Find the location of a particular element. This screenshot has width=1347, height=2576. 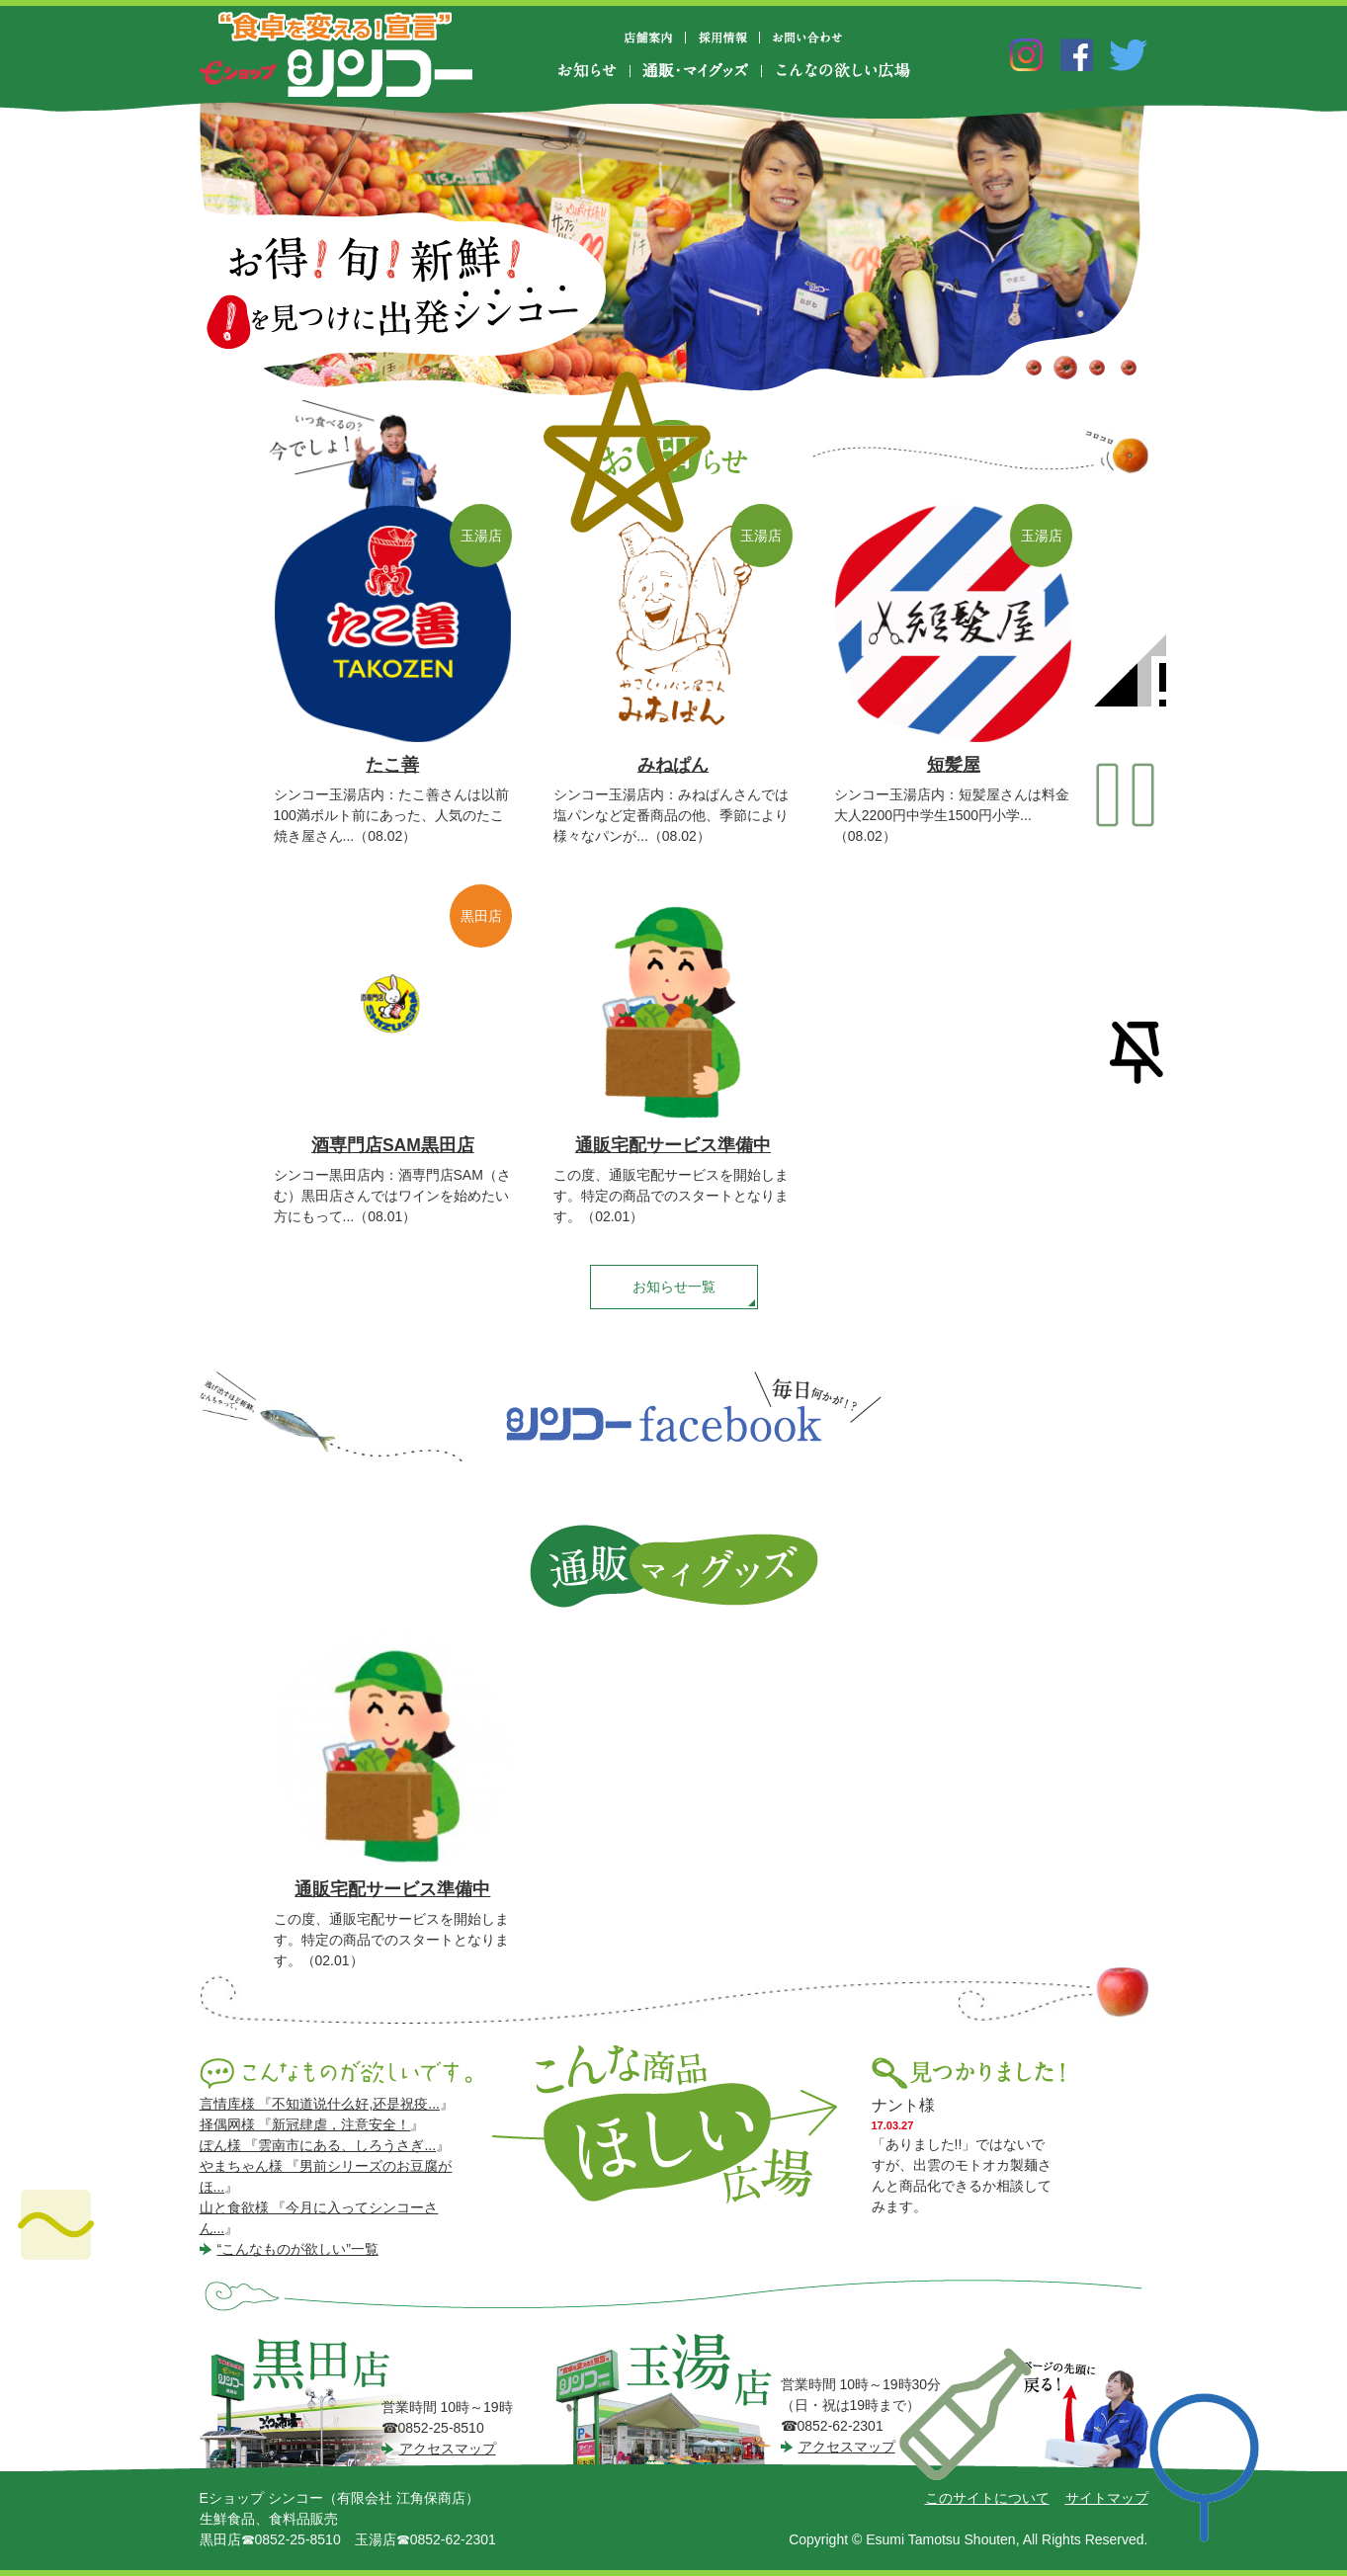

browse bars or breweries nearby is located at coordinates (963, 2416).